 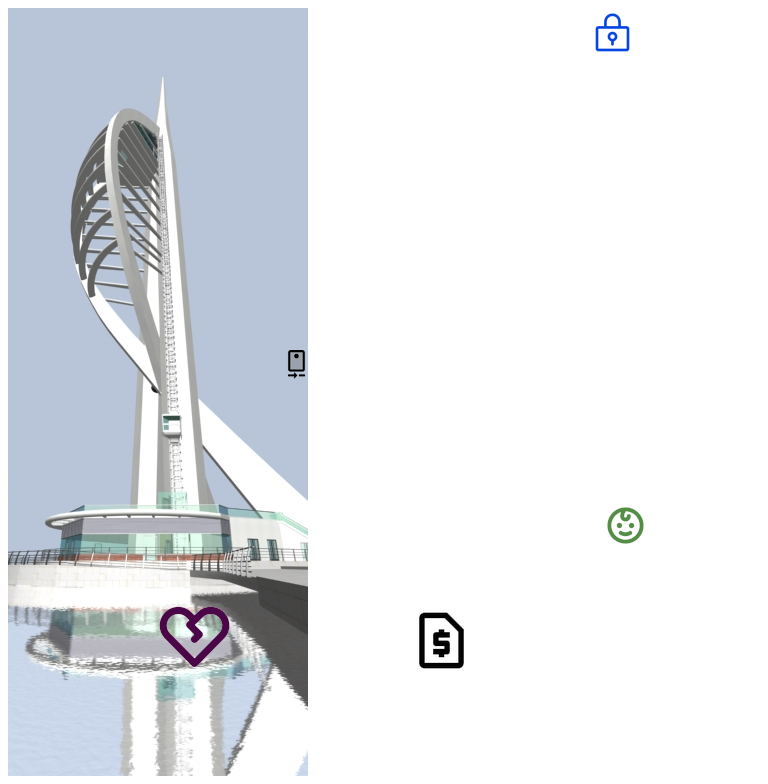 I want to click on unlike or remove from favorites, so click(x=194, y=634).